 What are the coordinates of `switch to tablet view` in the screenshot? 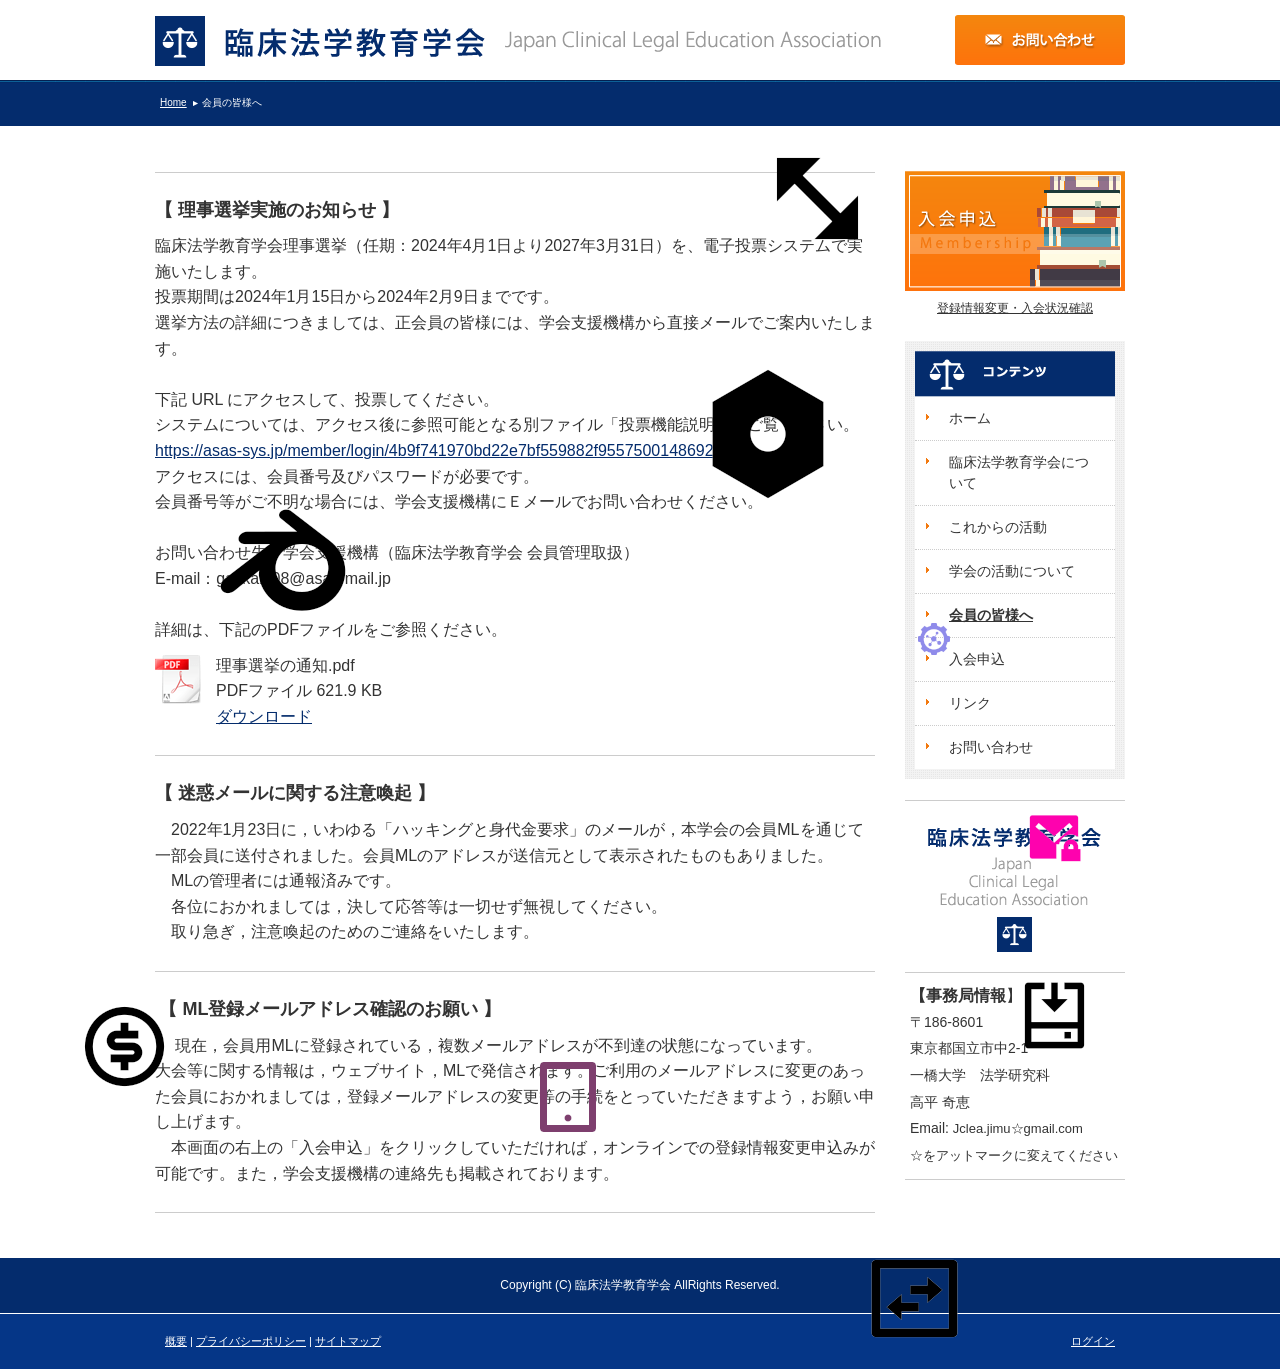 It's located at (568, 1097).